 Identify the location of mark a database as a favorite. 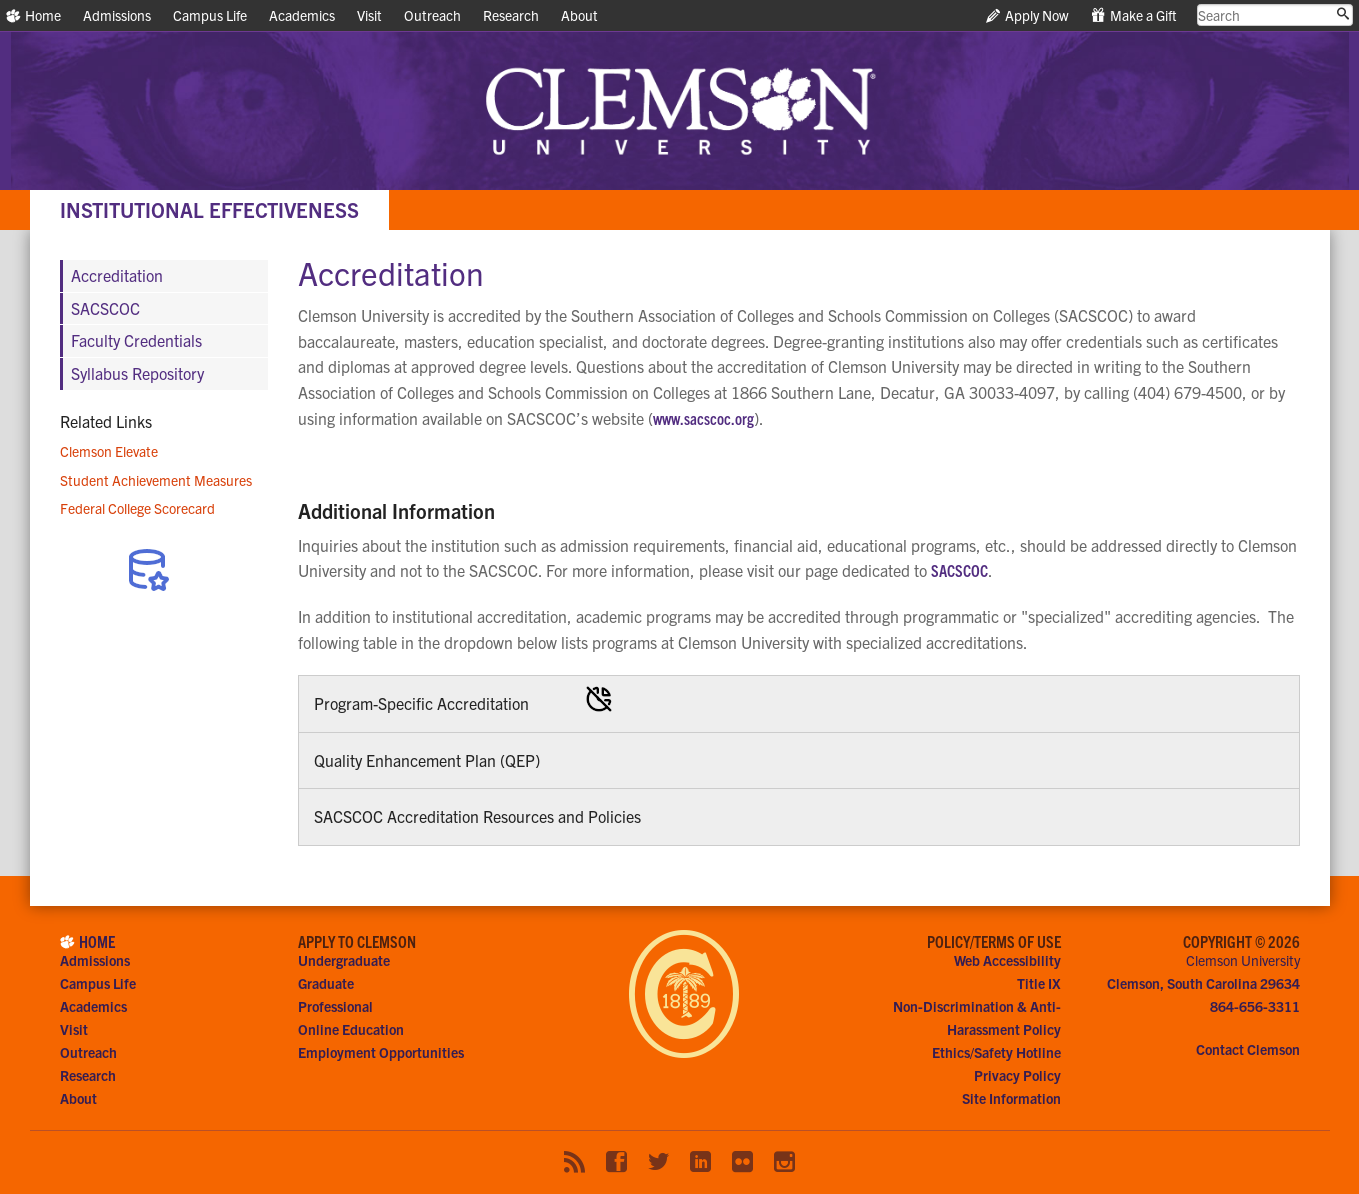
(147, 569).